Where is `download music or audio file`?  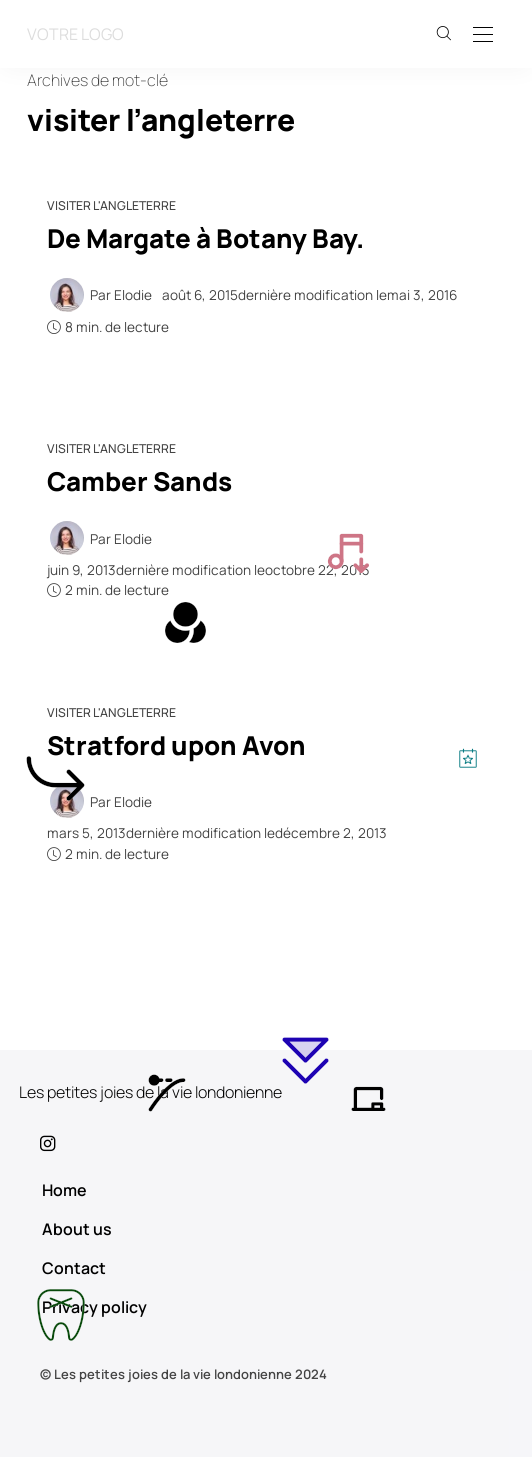 download music or audio file is located at coordinates (347, 551).